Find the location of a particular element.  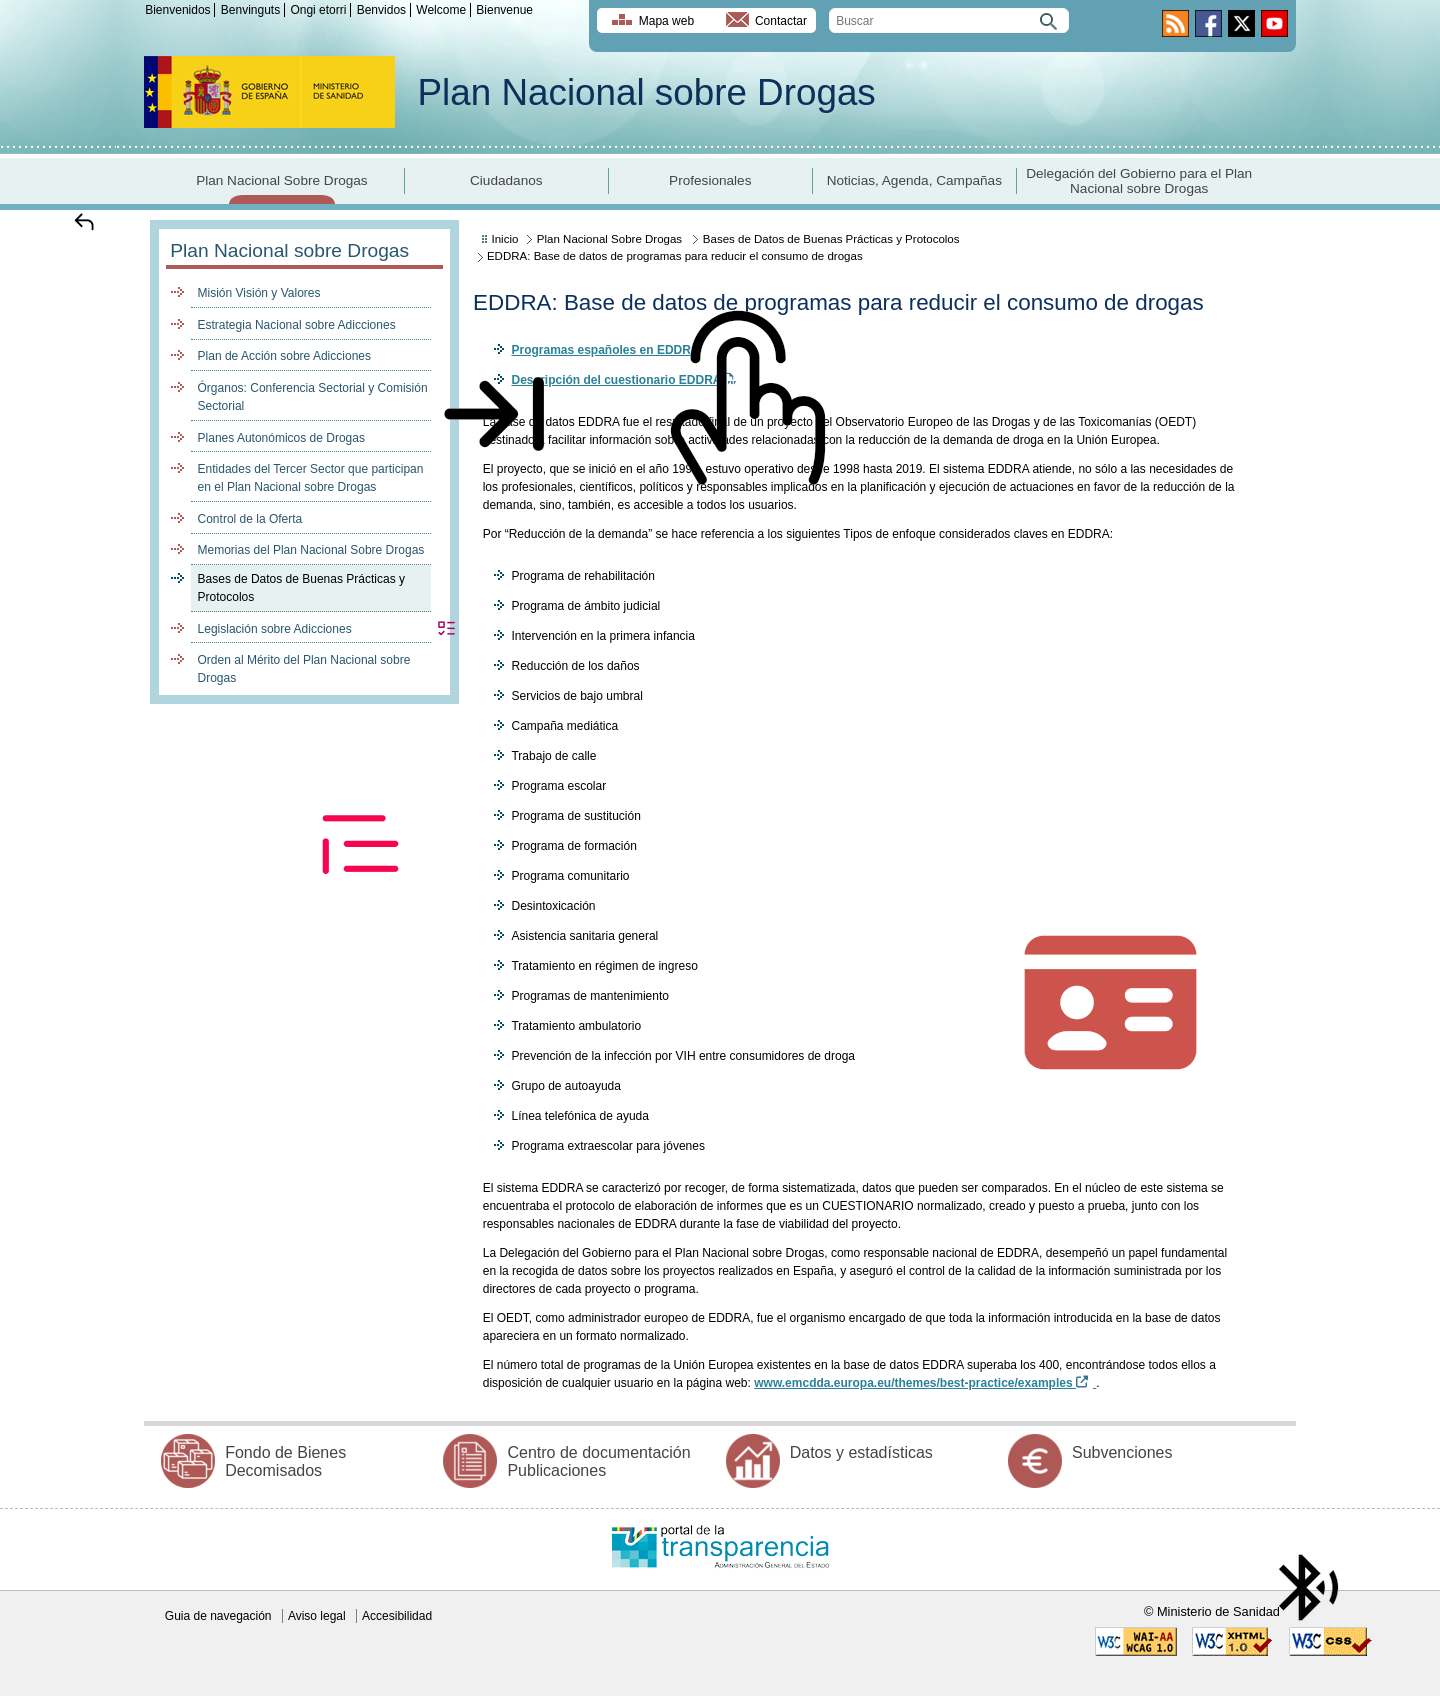

bluetooth audio is currently active is located at coordinates (1308, 1587).